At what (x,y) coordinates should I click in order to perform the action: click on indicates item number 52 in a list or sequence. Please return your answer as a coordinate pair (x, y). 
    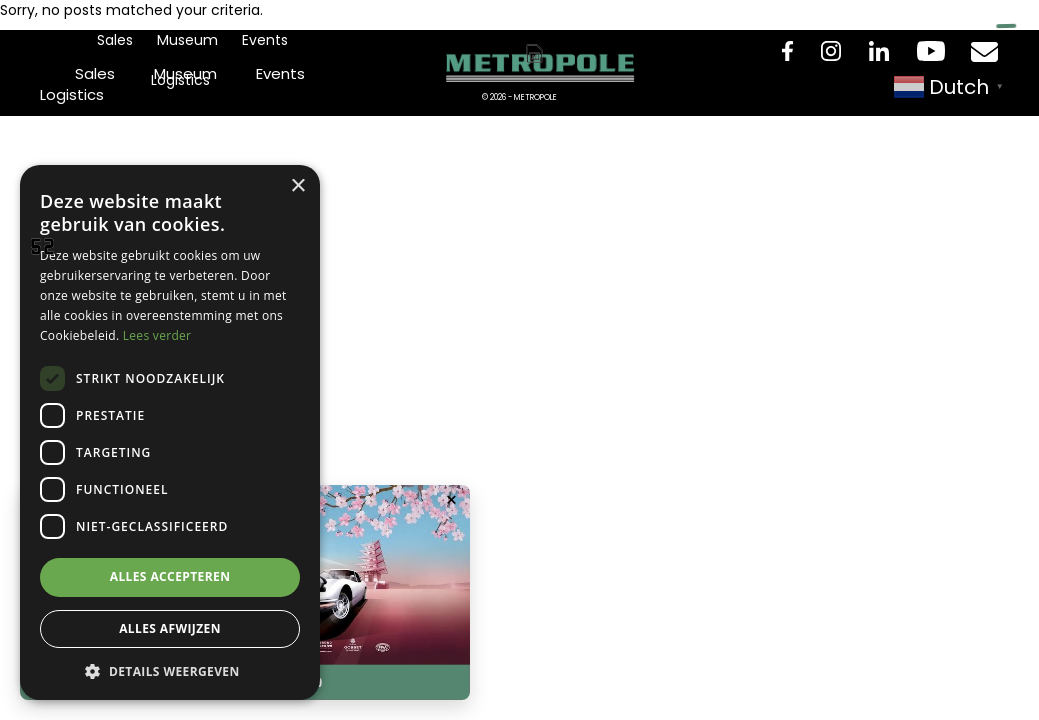
    Looking at the image, I should click on (42, 246).